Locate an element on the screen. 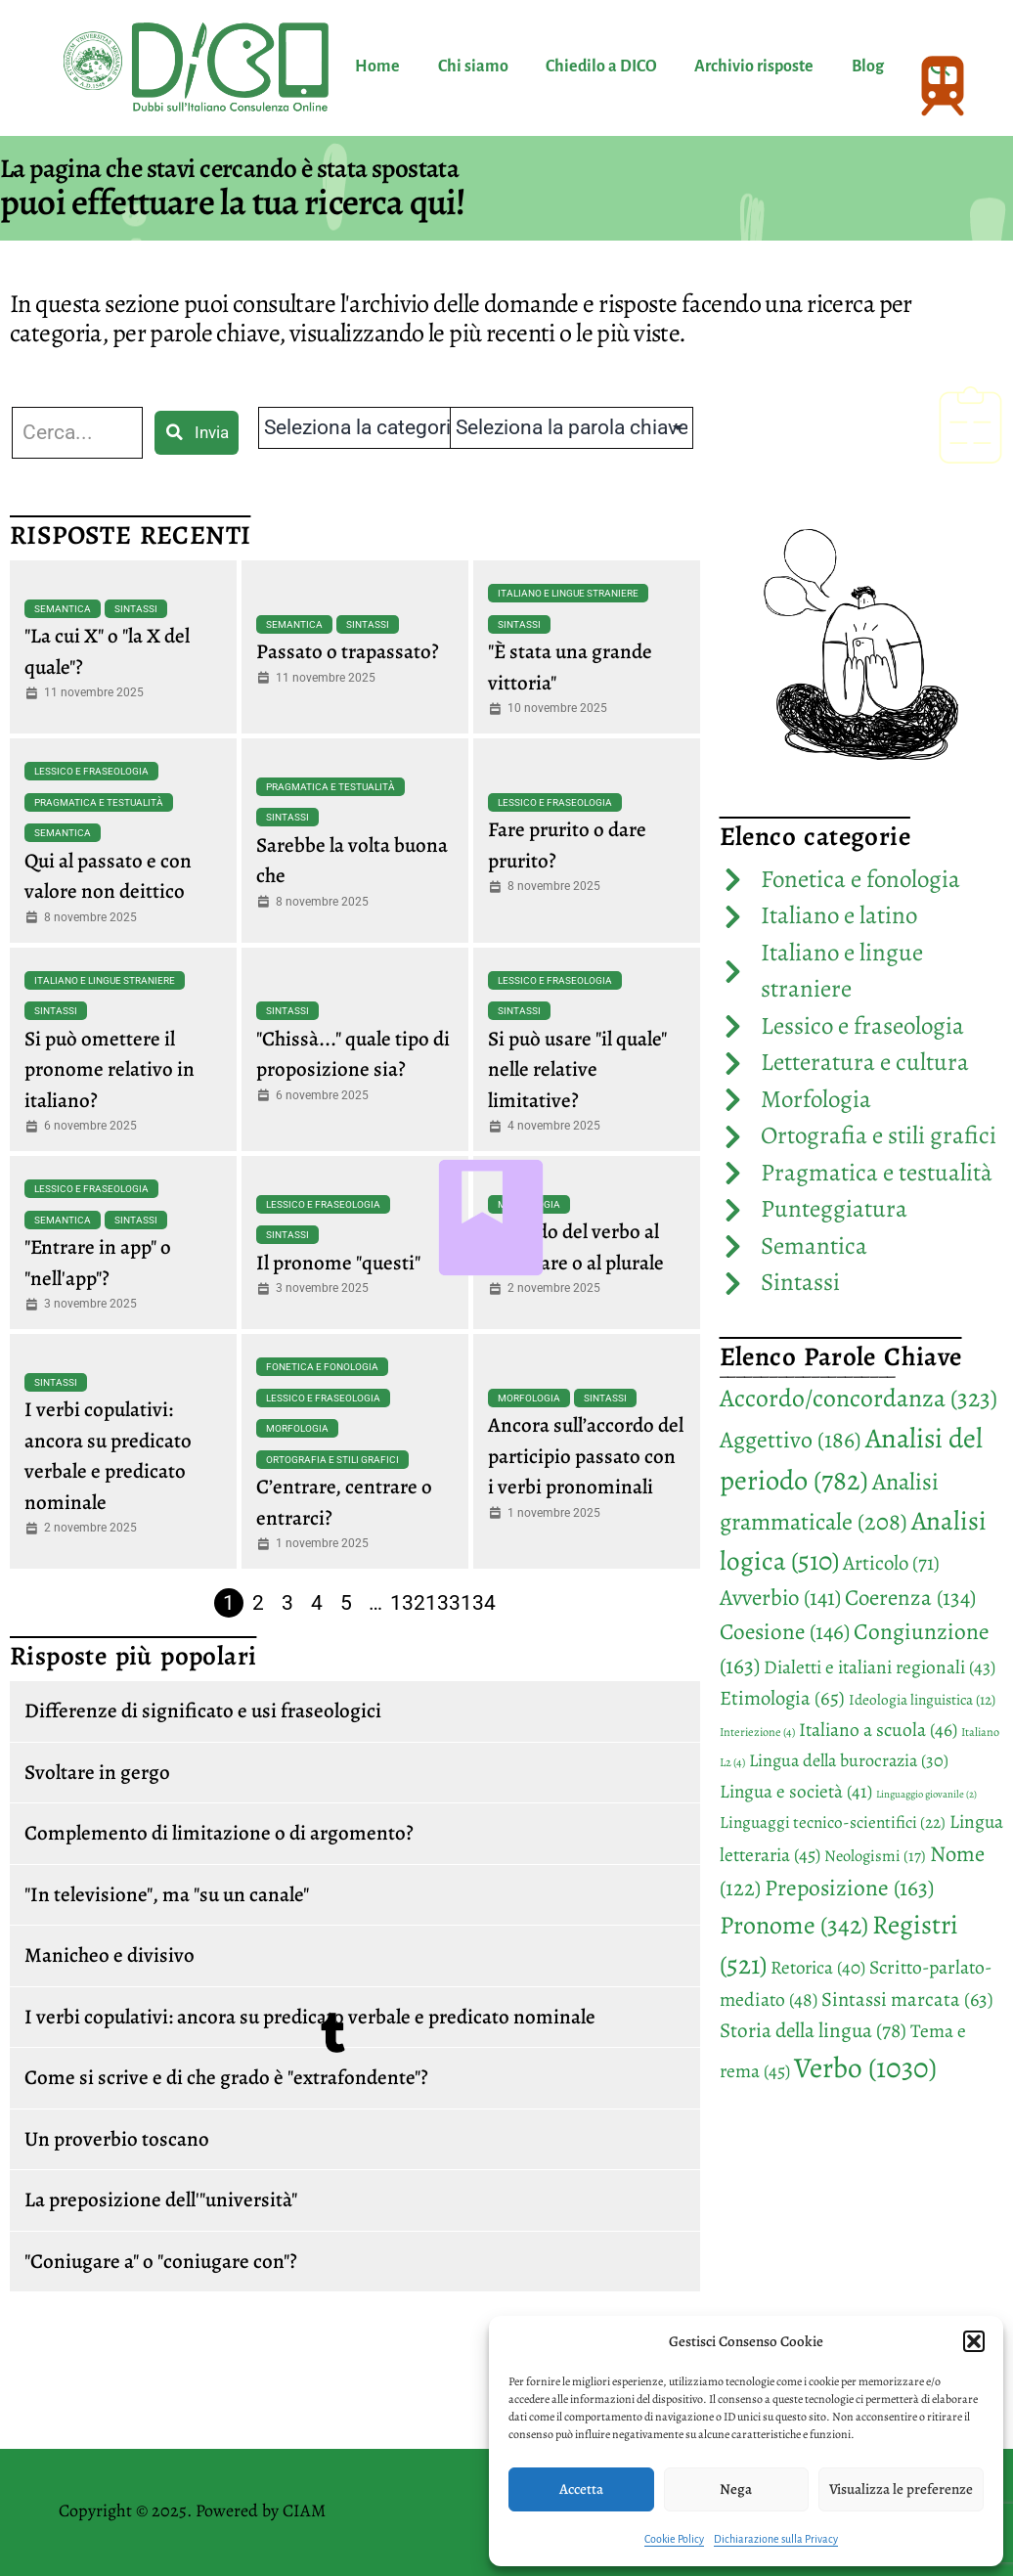 The height and width of the screenshot is (2576, 1013). open tumblr app is located at coordinates (332, 2032).